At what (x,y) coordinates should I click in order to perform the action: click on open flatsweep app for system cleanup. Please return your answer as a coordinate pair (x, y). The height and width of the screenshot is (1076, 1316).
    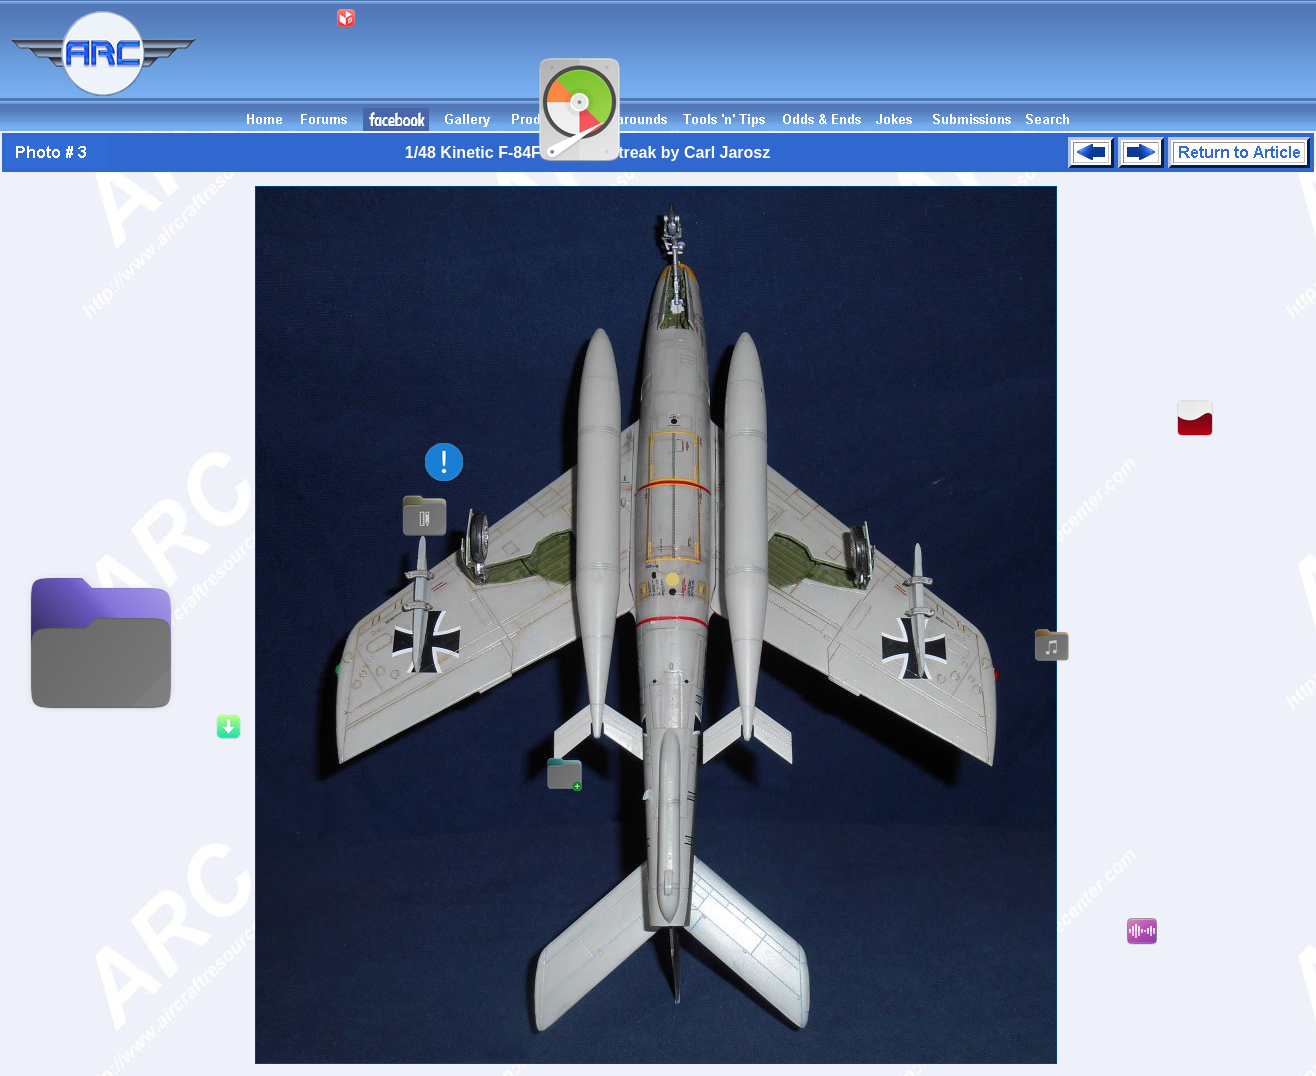
    Looking at the image, I should click on (346, 18).